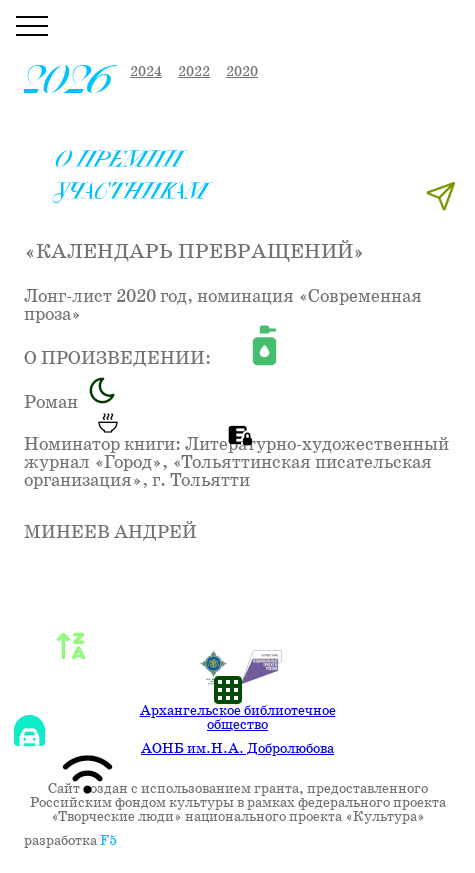  Describe the element at coordinates (87, 774) in the screenshot. I see `indicates strong wifi connection` at that location.